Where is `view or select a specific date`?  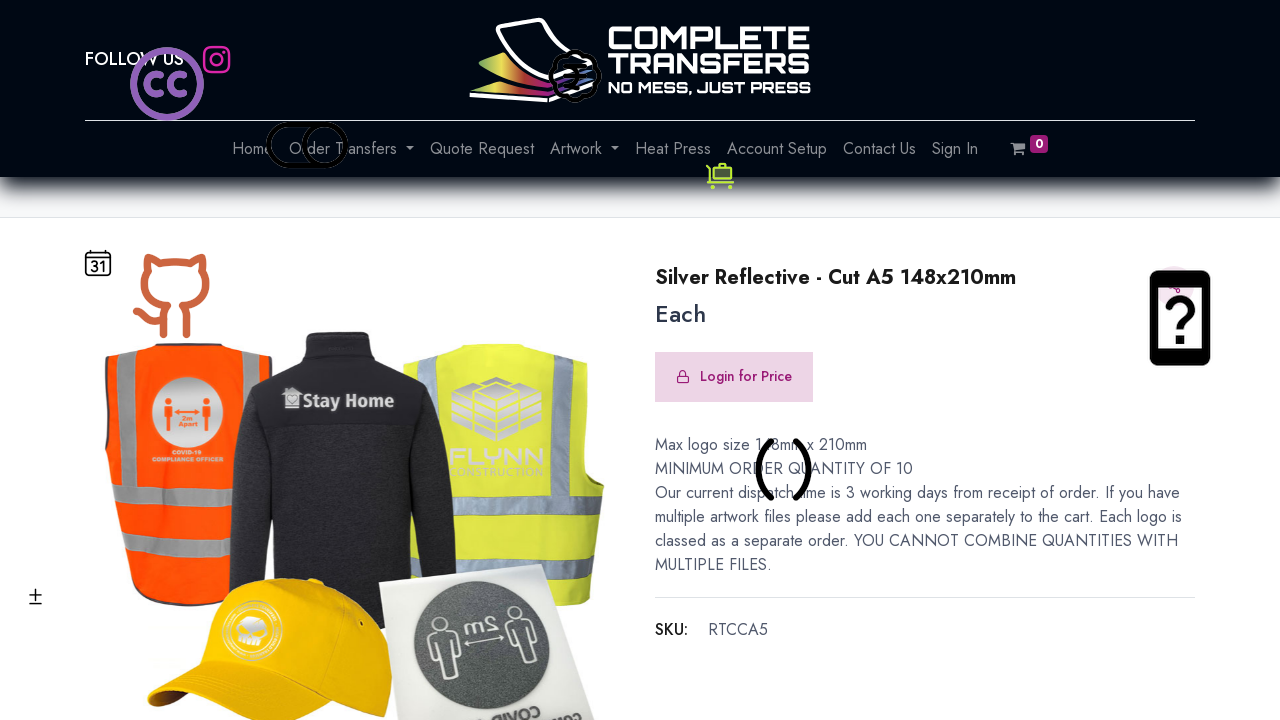
view or select a specific date is located at coordinates (98, 263).